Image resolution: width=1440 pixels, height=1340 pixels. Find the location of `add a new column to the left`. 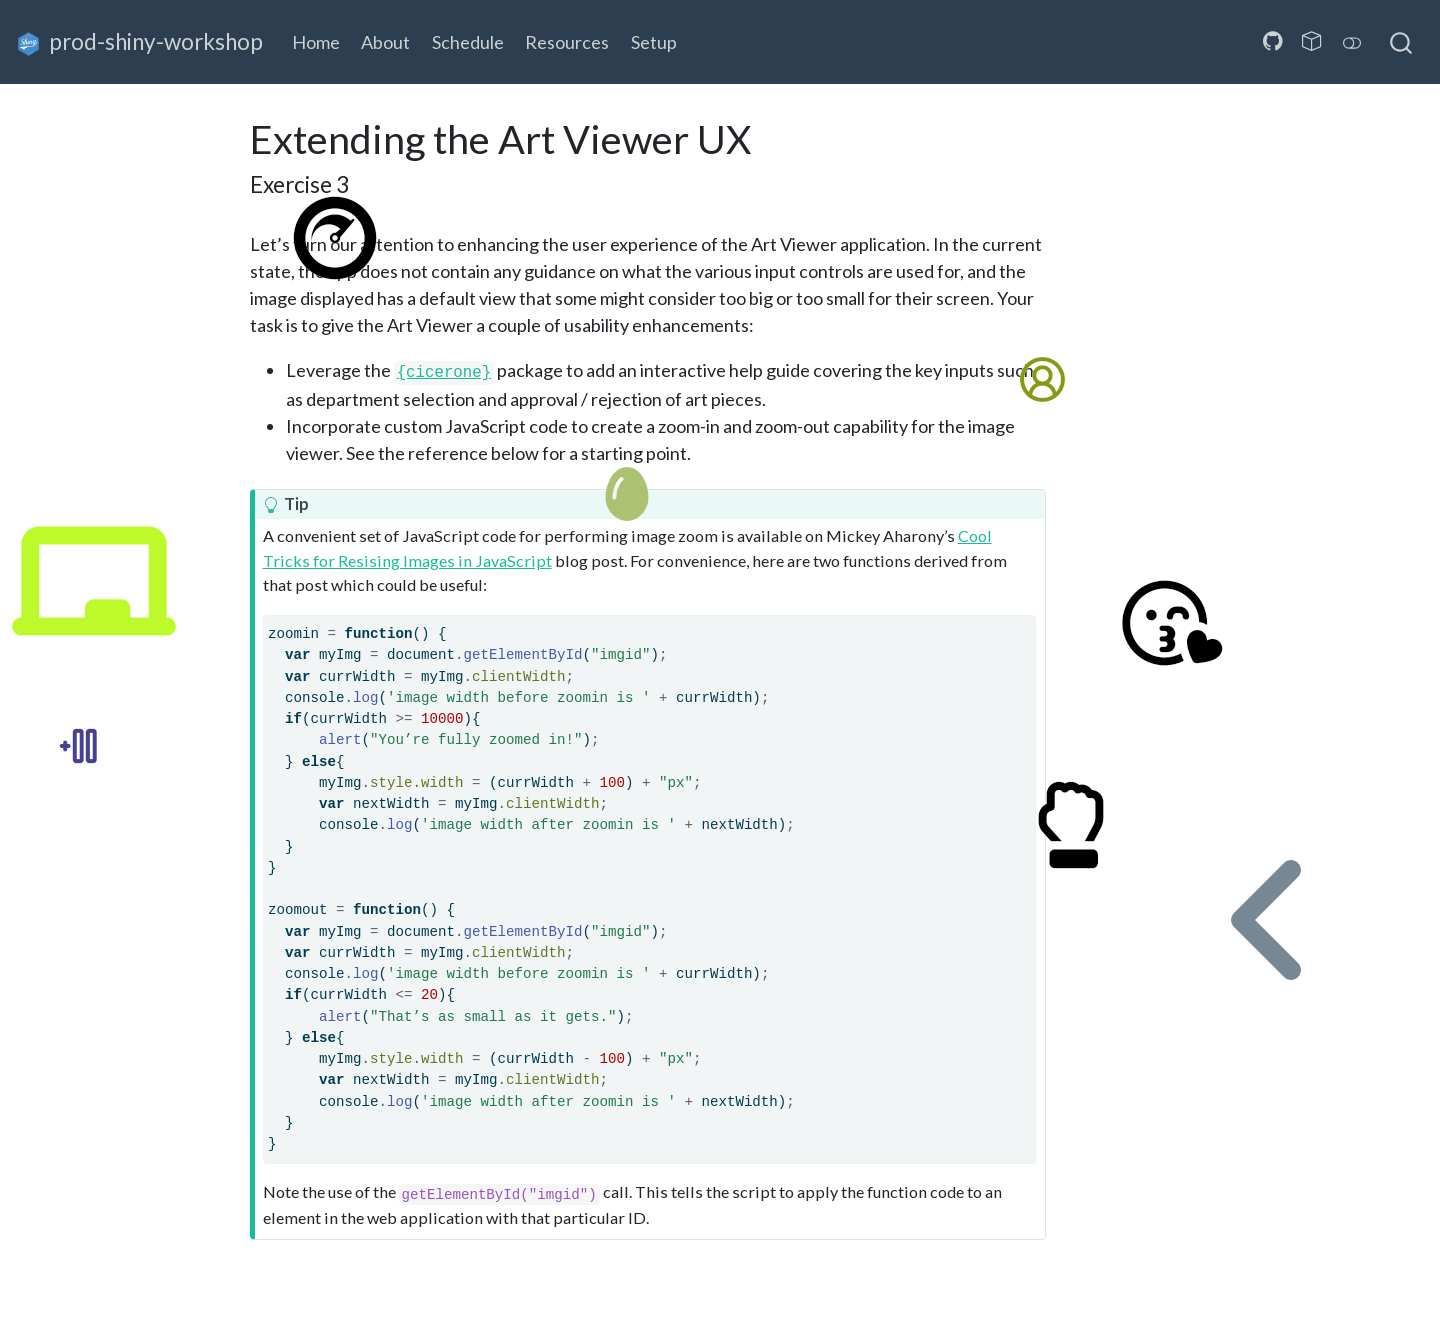

add a new column to the left is located at coordinates (81, 746).